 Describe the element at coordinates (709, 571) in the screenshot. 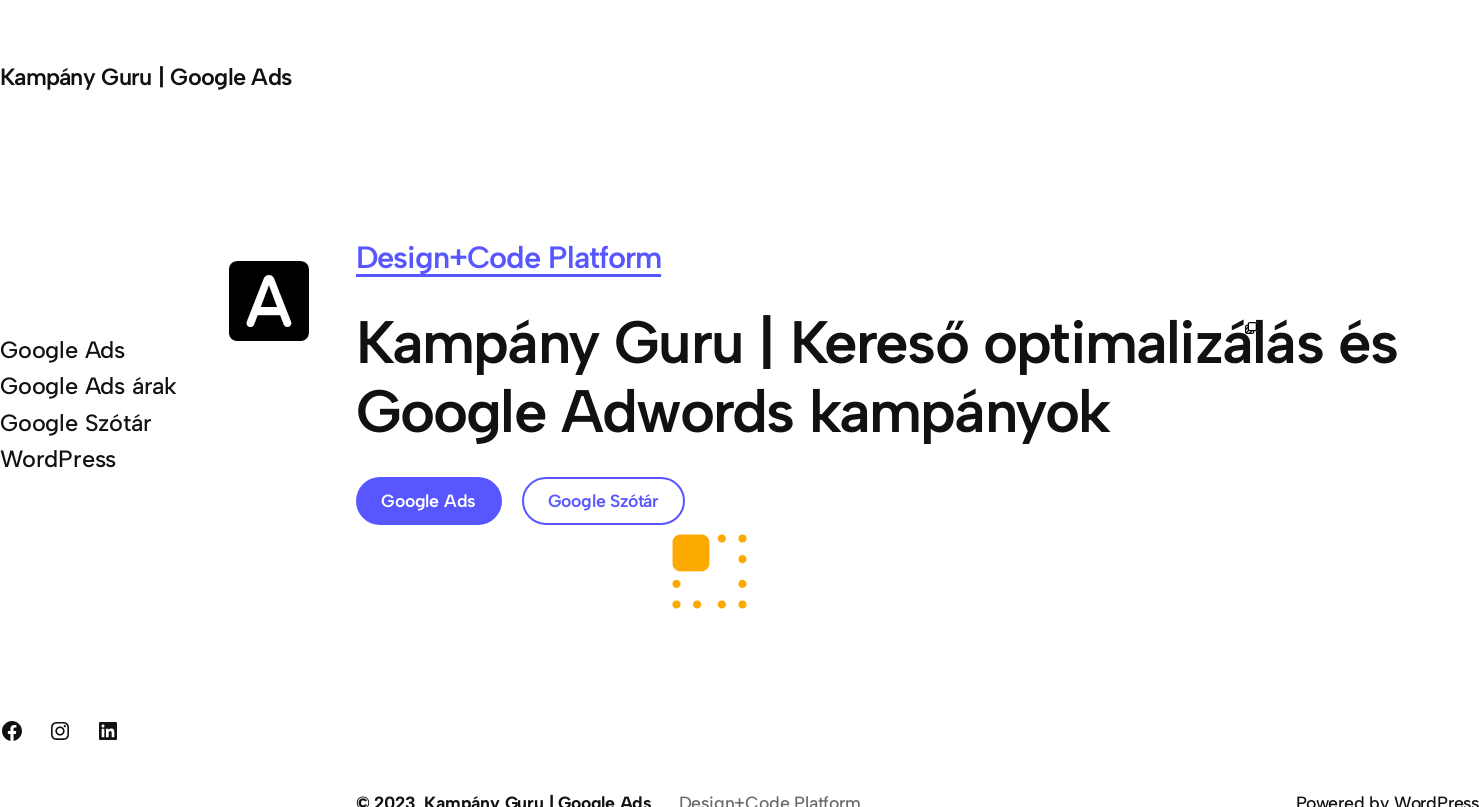

I see `align content to top-left corner` at that location.